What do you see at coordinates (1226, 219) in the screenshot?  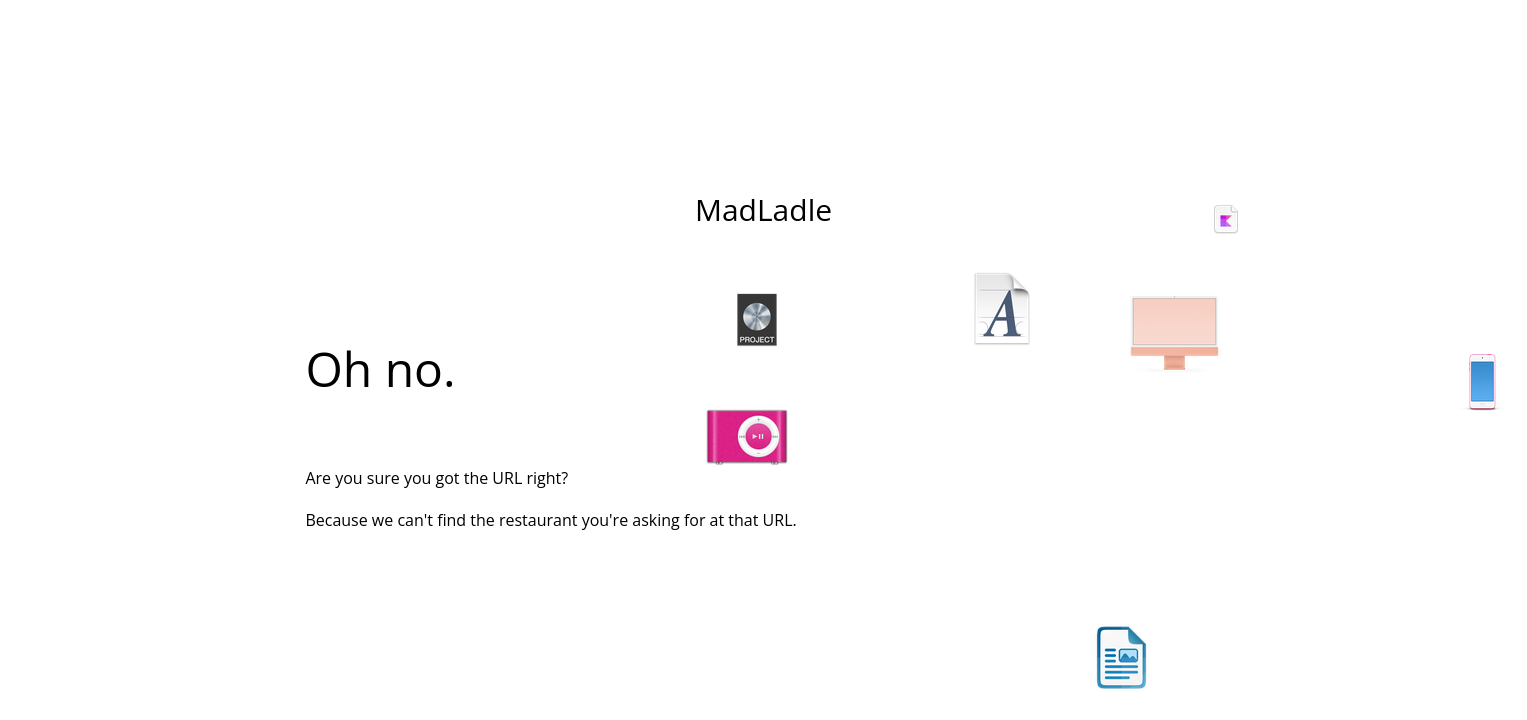 I see `a kotlin source code file` at bounding box center [1226, 219].